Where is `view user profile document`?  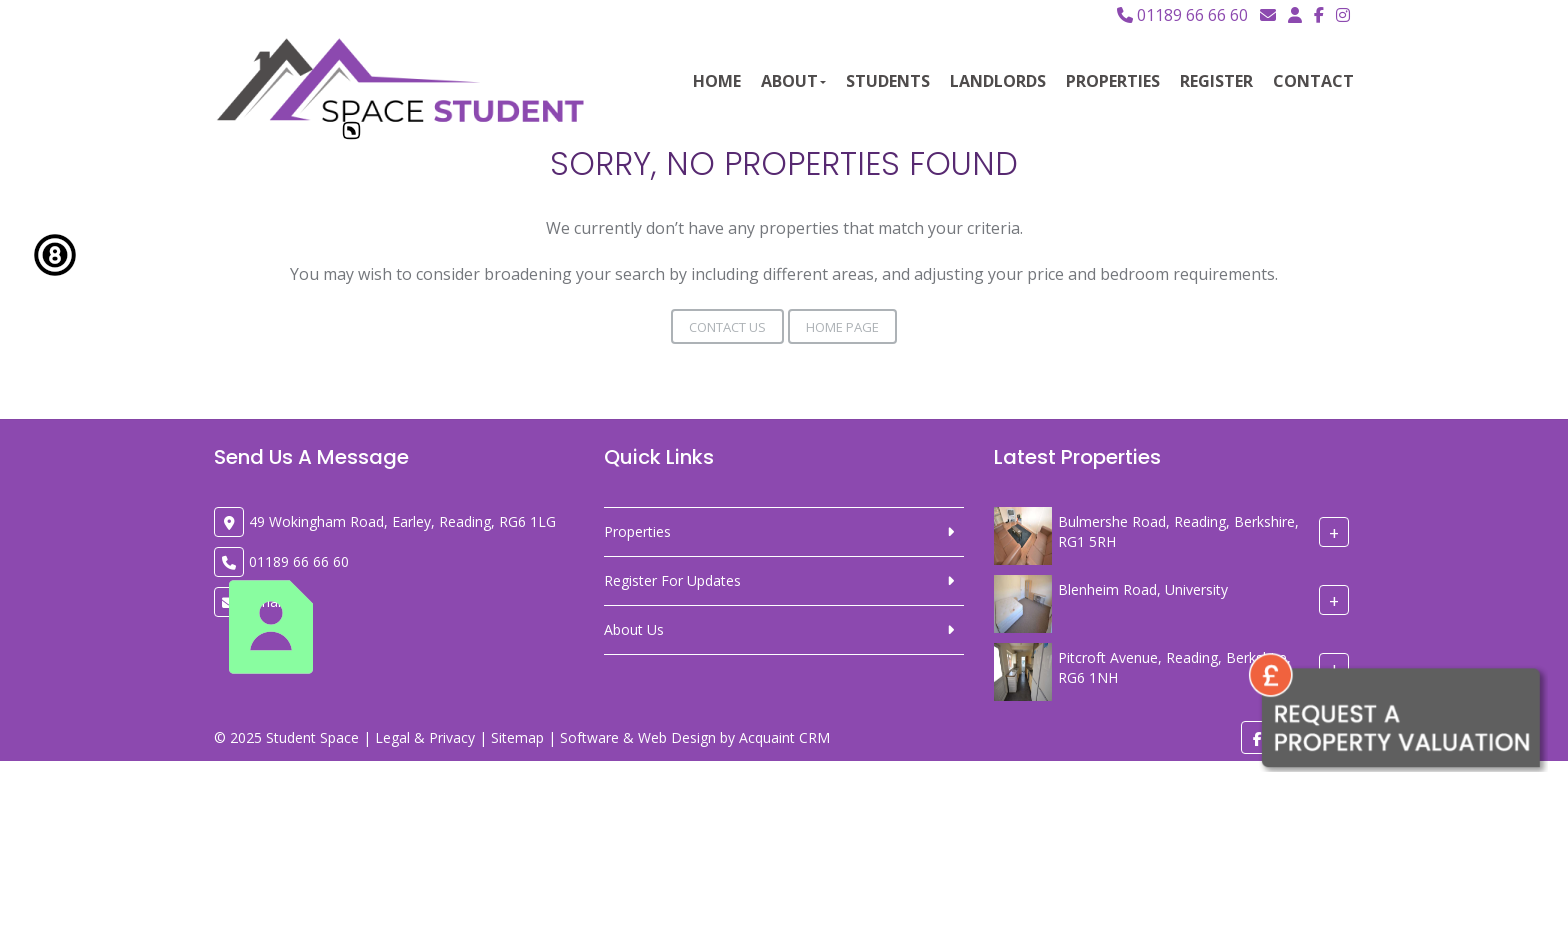 view user profile document is located at coordinates (271, 627).